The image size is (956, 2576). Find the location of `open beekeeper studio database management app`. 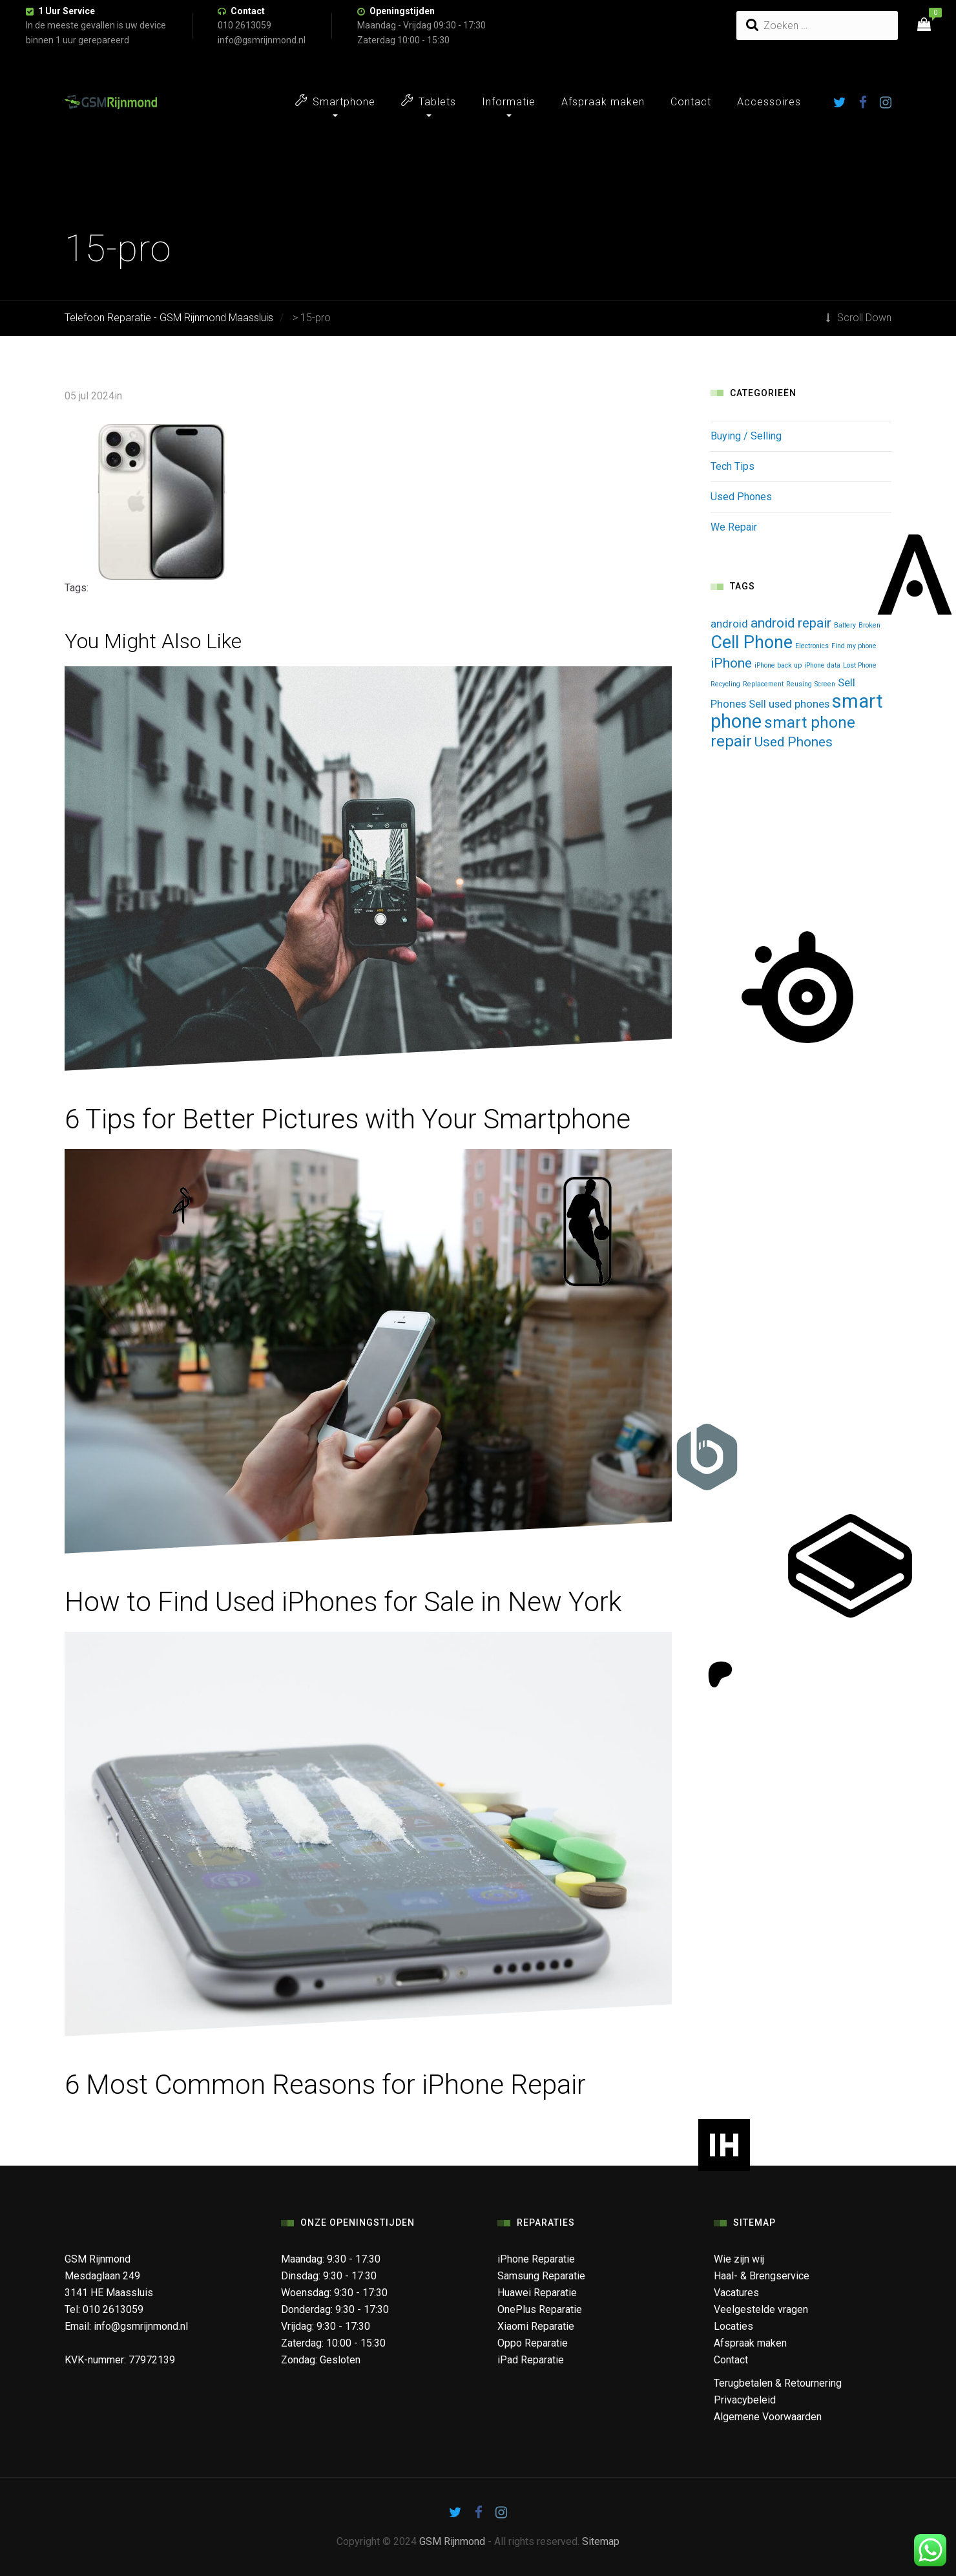

open beekeeper studio database management app is located at coordinates (707, 1457).